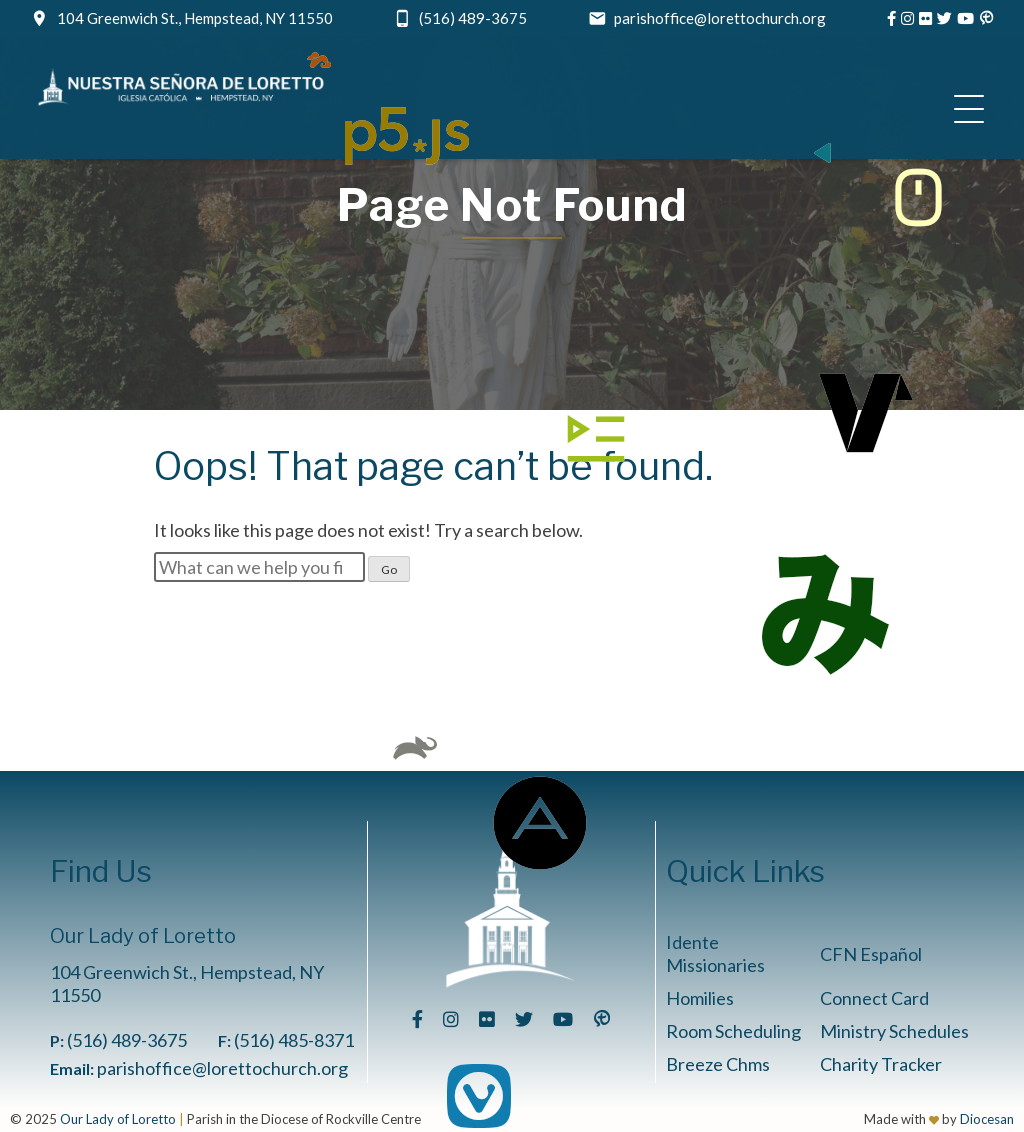  I want to click on view your playlist, so click(596, 439).